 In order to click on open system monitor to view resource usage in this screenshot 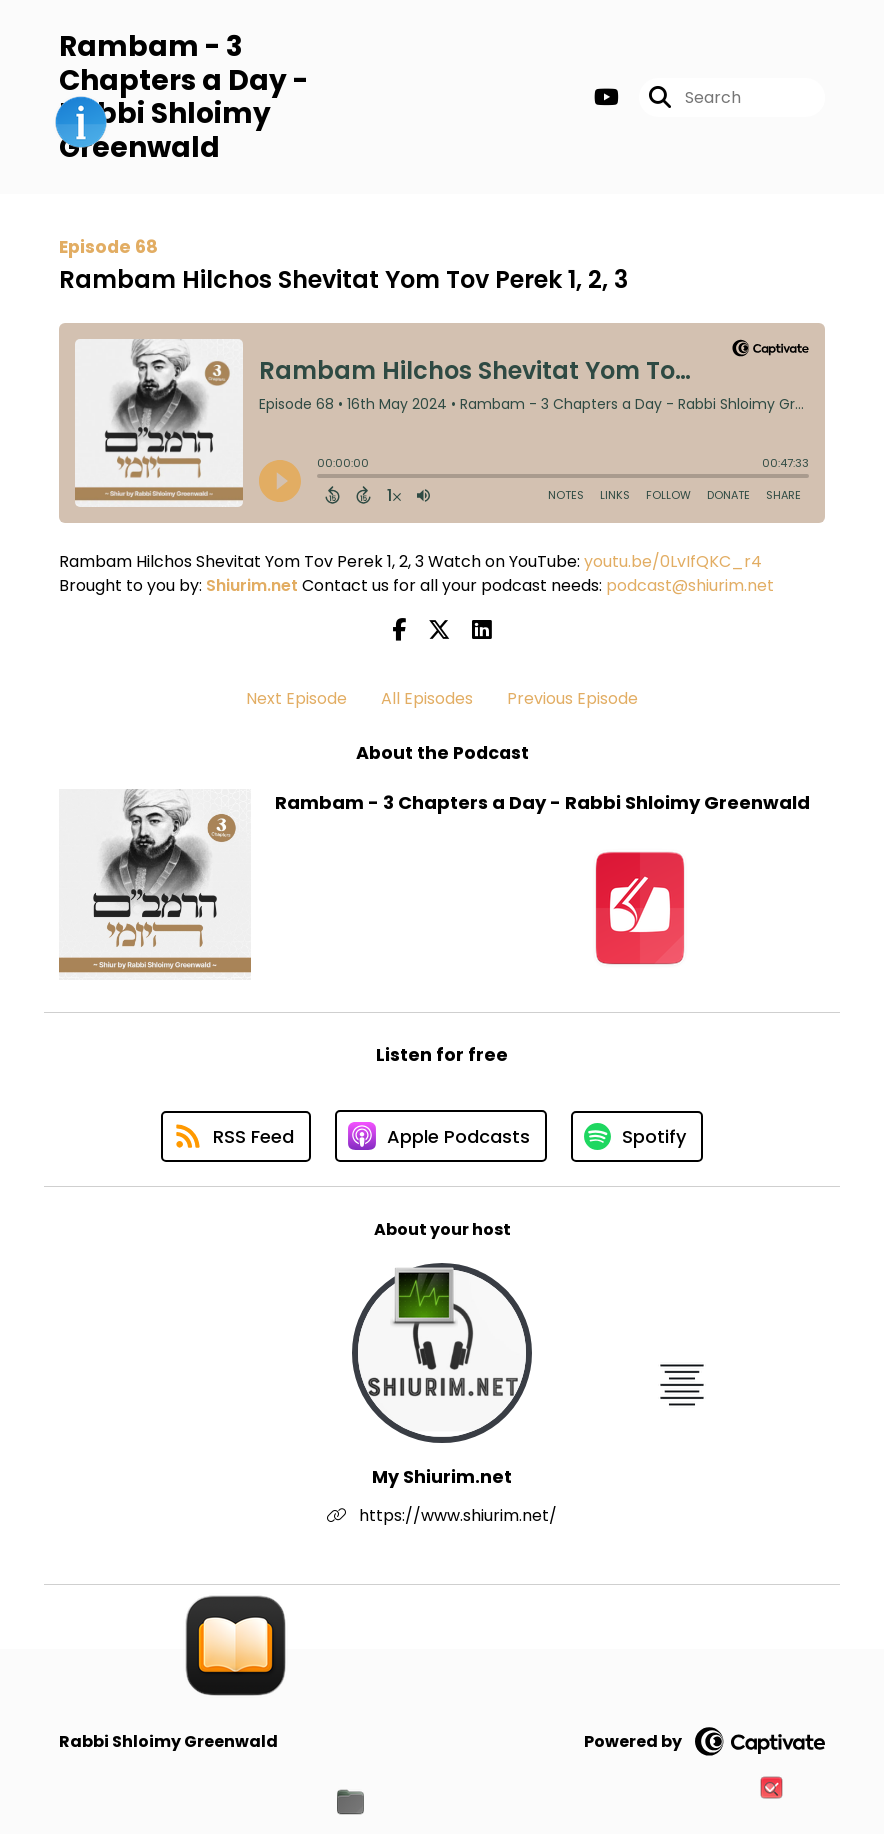, I will do `click(424, 1294)`.